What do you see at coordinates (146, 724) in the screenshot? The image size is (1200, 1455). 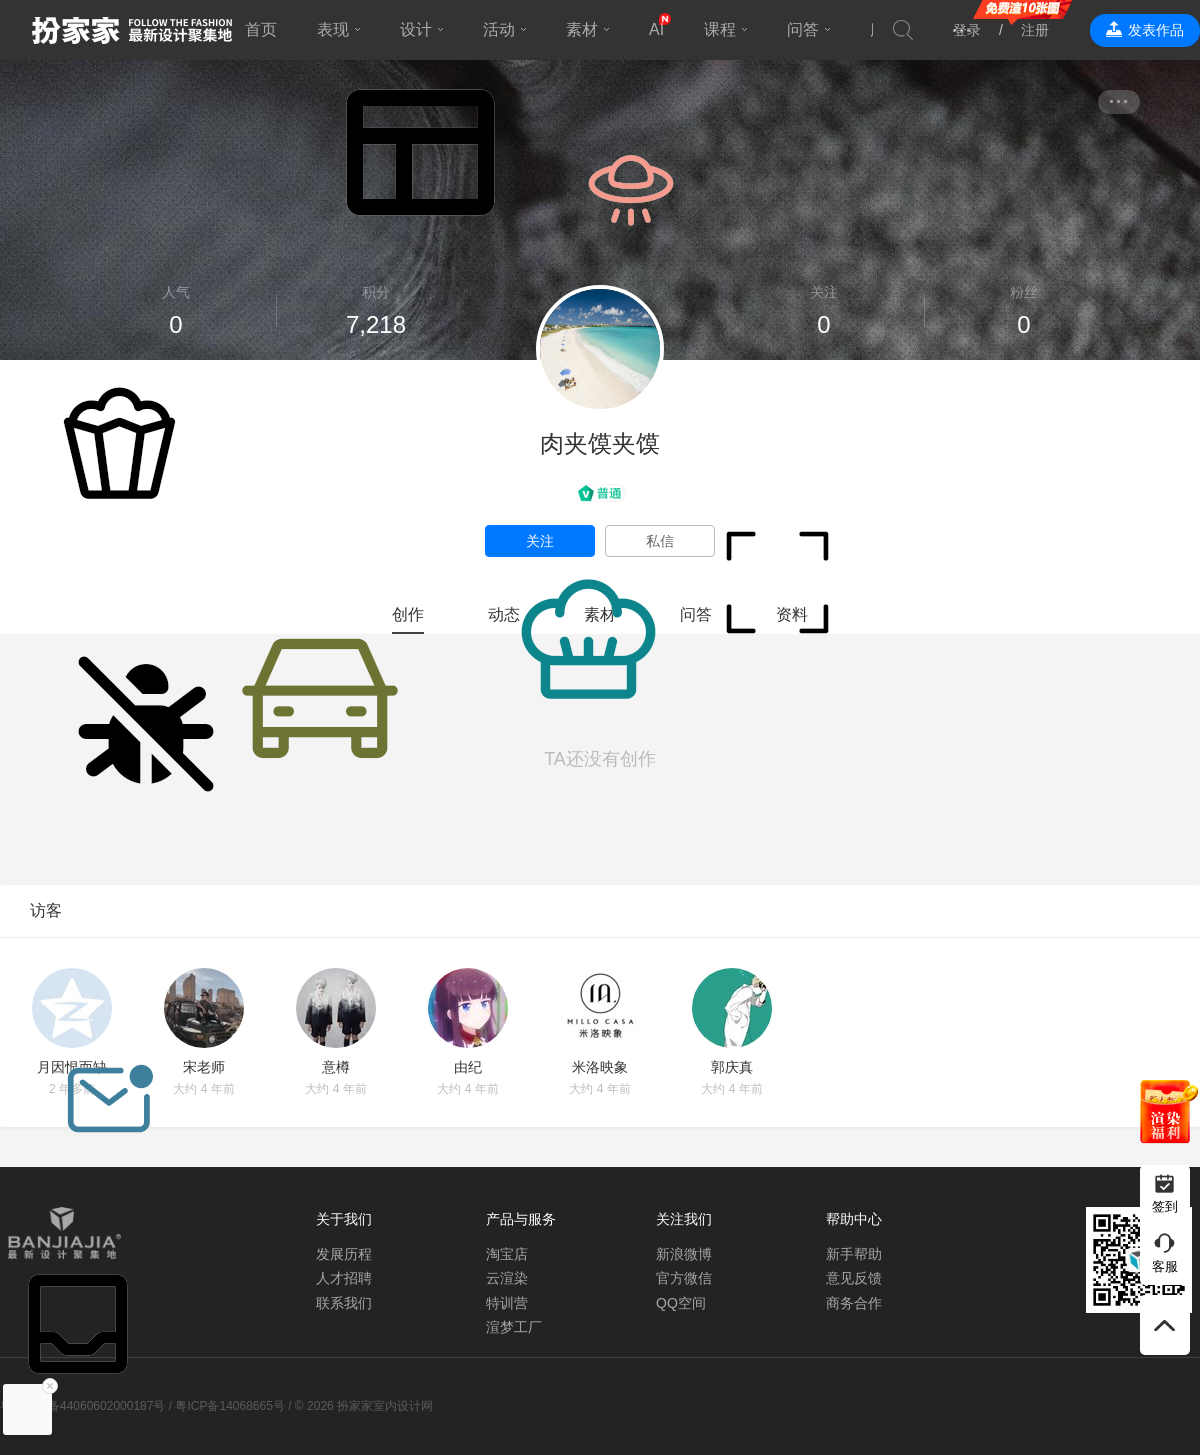 I see `disable bug tracking or debugging mode` at bounding box center [146, 724].